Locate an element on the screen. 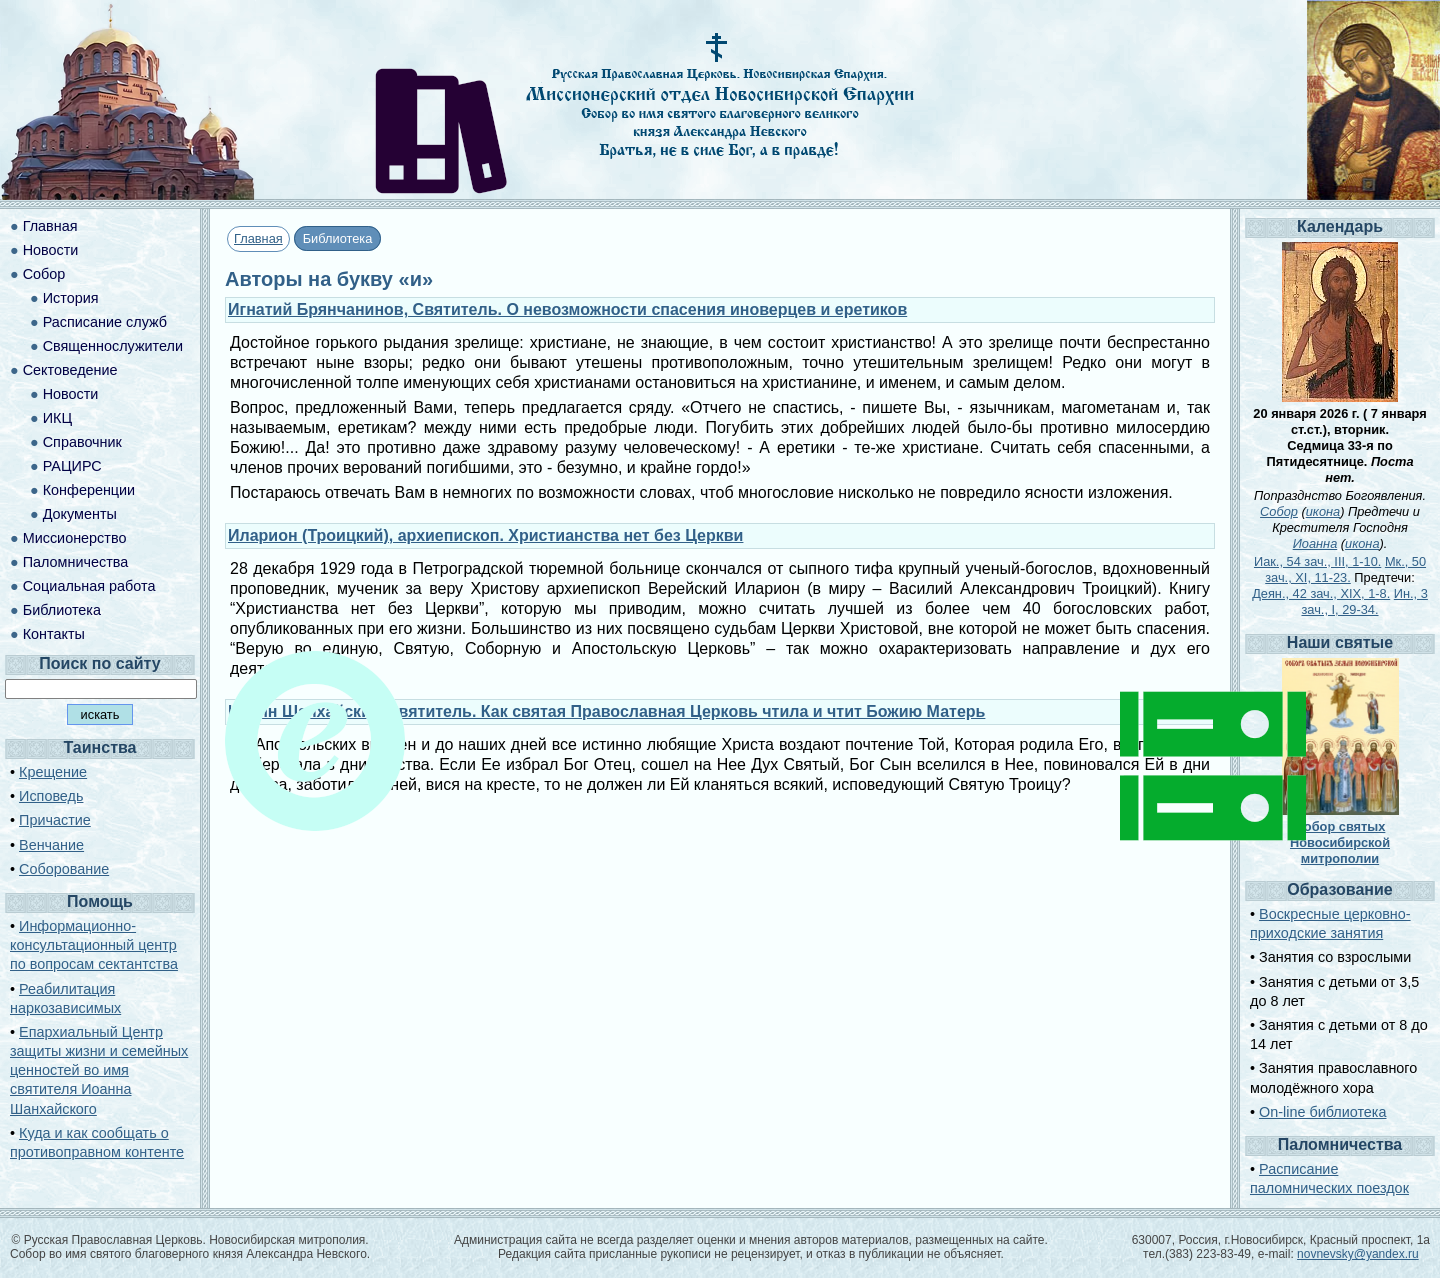 The width and height of the screenshot is (1440, 1278). google cloud storage service logo is located at coordinates (1213, 766).